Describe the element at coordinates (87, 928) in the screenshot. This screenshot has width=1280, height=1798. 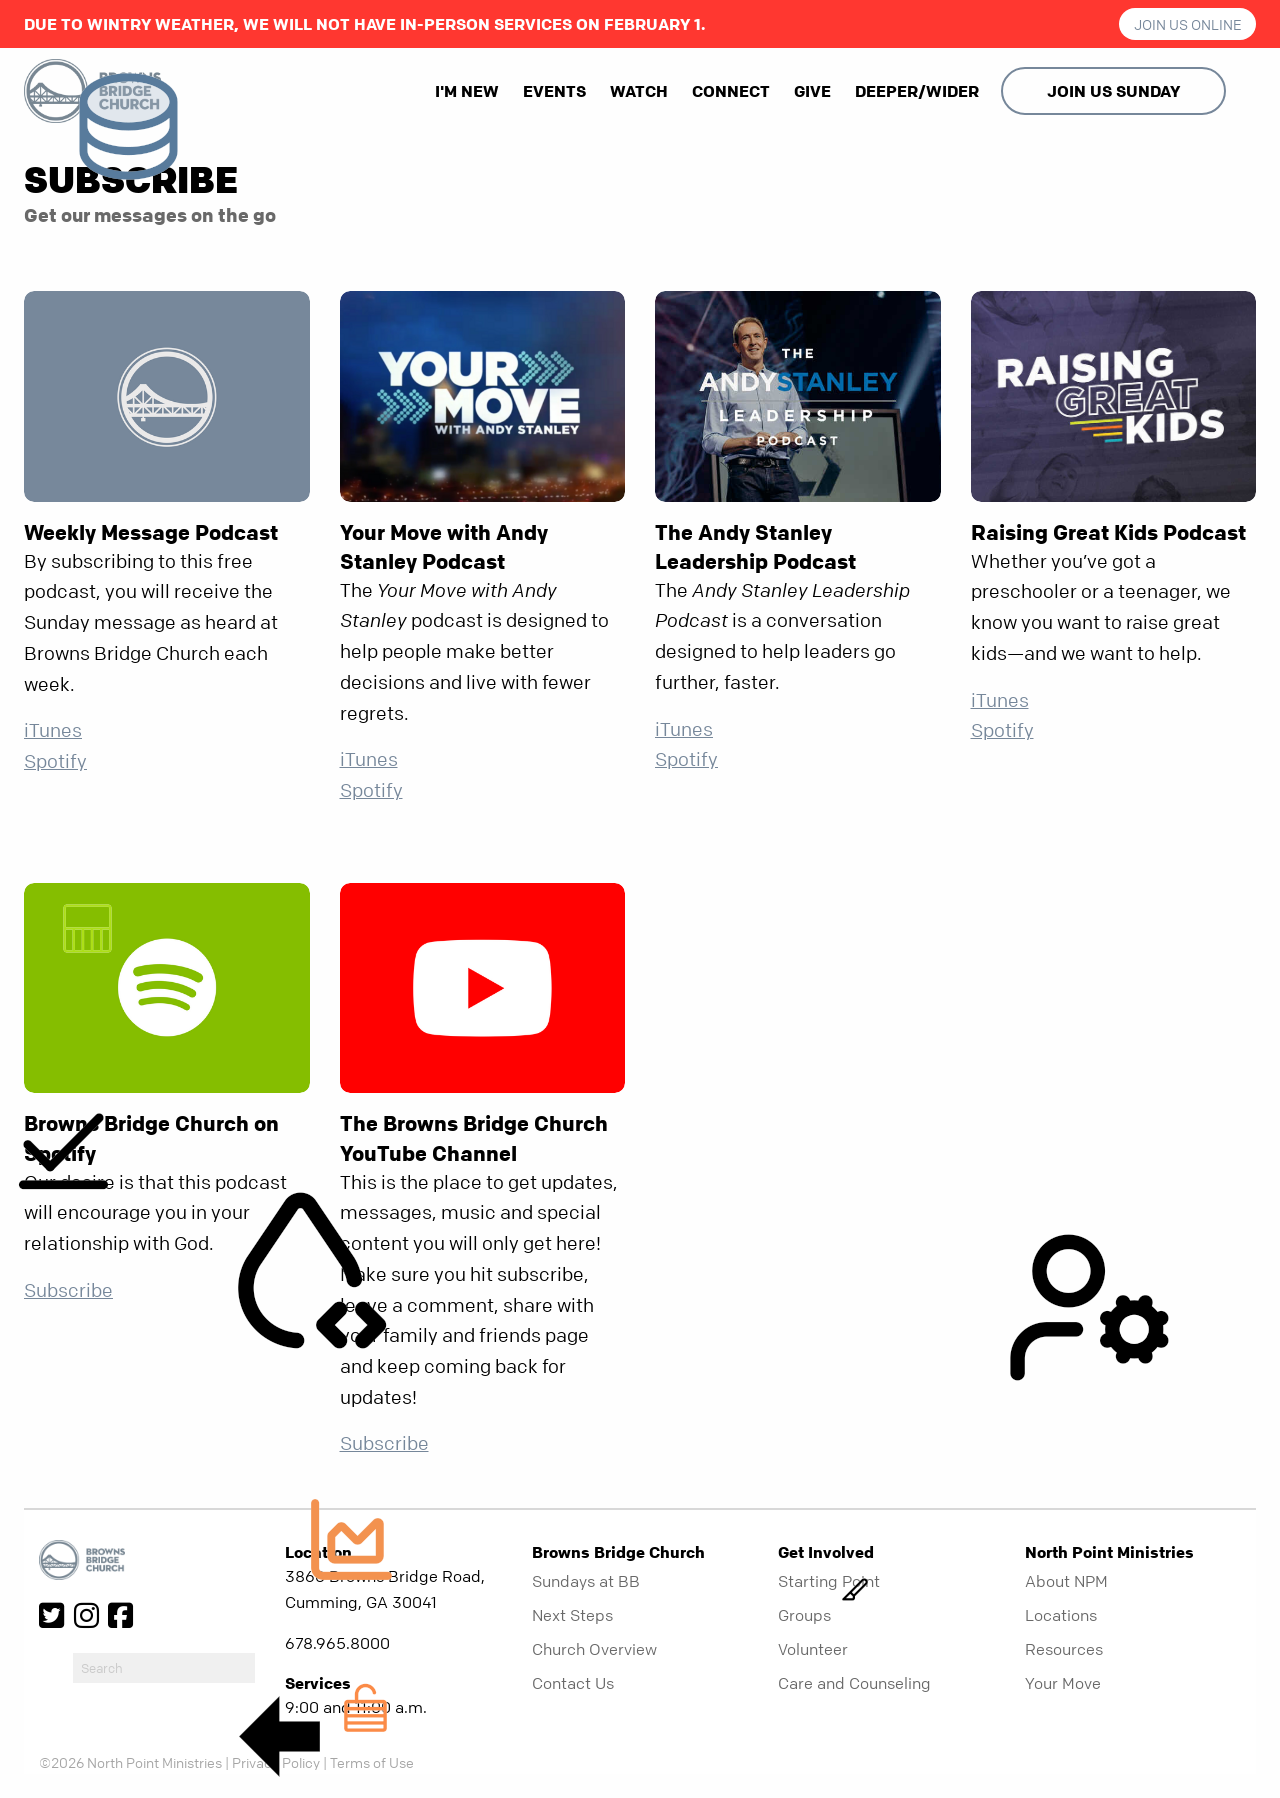
I see `toggle bottom panel visibility` at that location.